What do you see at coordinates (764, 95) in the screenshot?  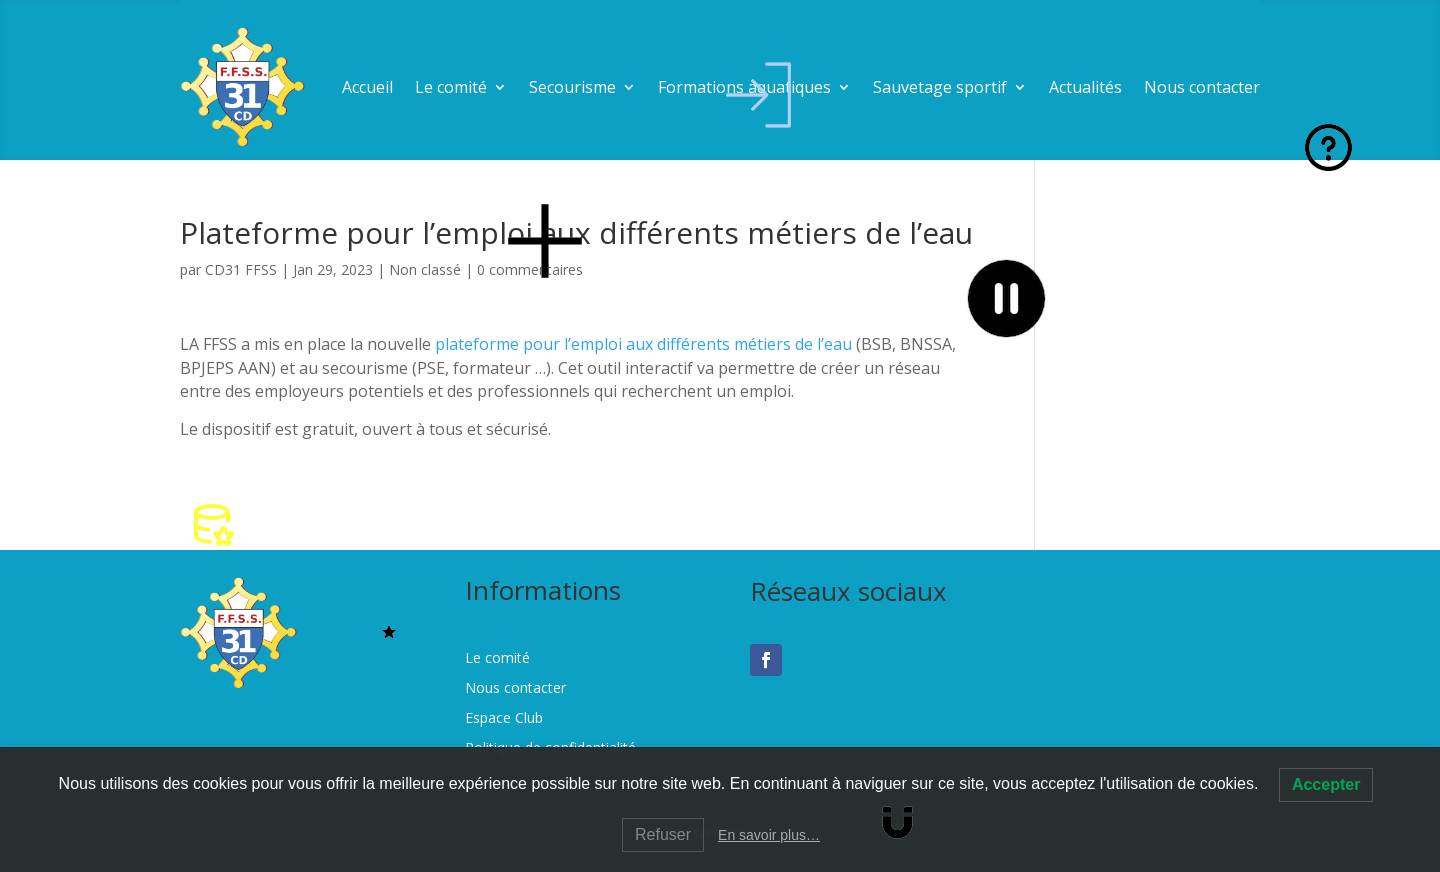 I see `sign in to your account` at bounding box center [764, 95].